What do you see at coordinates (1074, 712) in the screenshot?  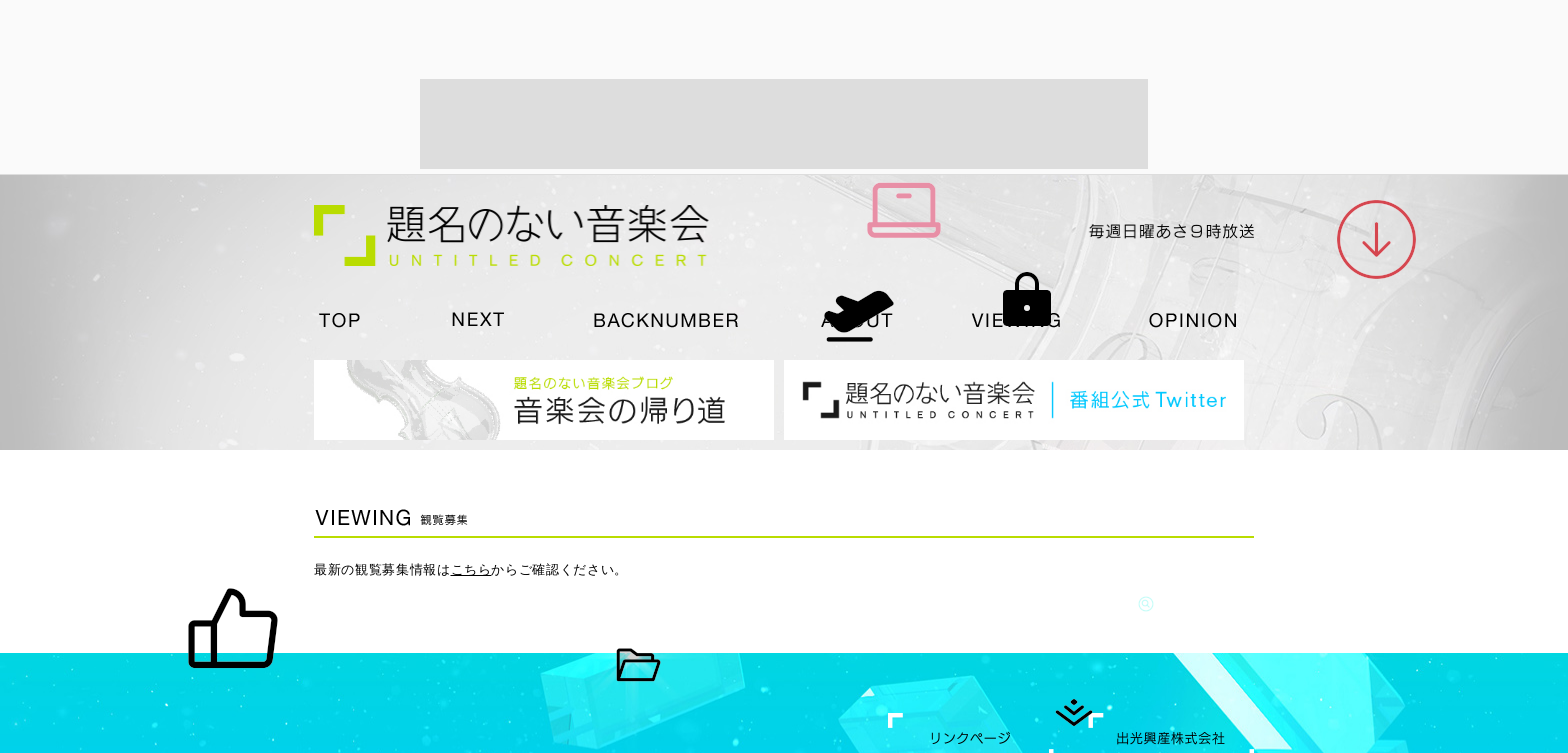 I see `juejin developer community logo` at bounding box center [1074, 712].